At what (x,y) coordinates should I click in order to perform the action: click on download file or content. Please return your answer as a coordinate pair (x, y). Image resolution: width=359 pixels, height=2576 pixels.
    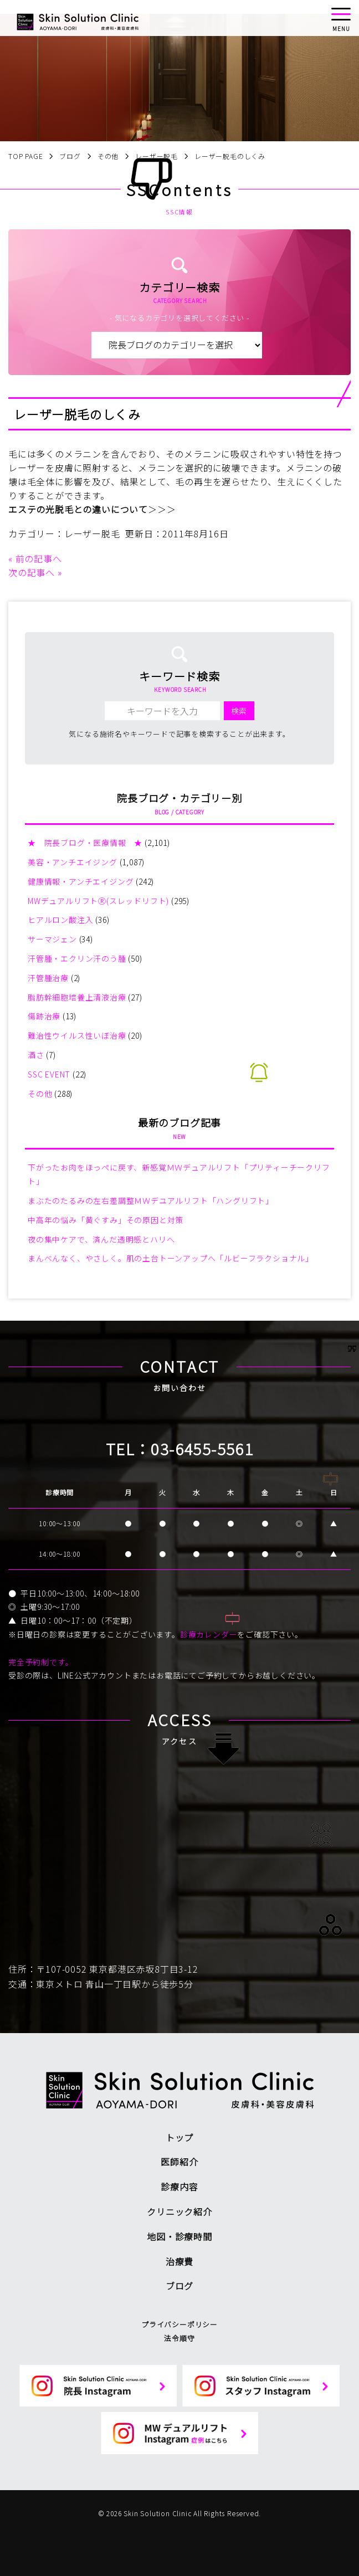
    Looking at the image, I should click on (223, 1747).